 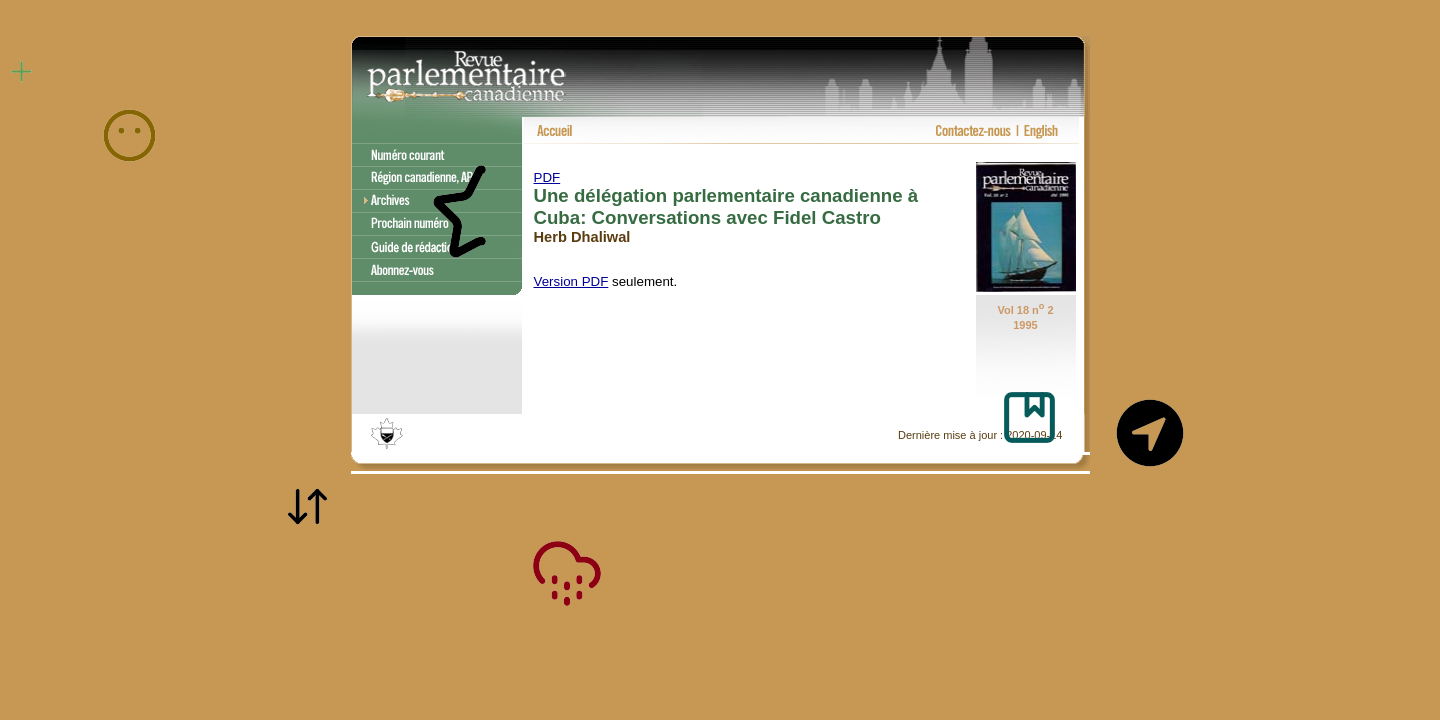 I want to click on indicates light rain or drizzle conditions, so click(x=567, y=572).